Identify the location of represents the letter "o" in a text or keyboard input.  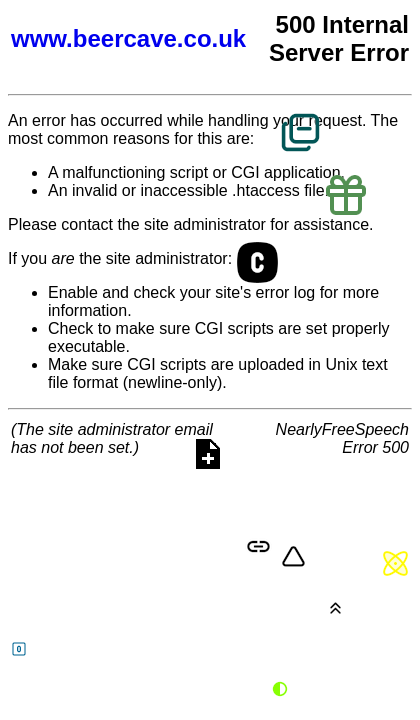
(19, 649).